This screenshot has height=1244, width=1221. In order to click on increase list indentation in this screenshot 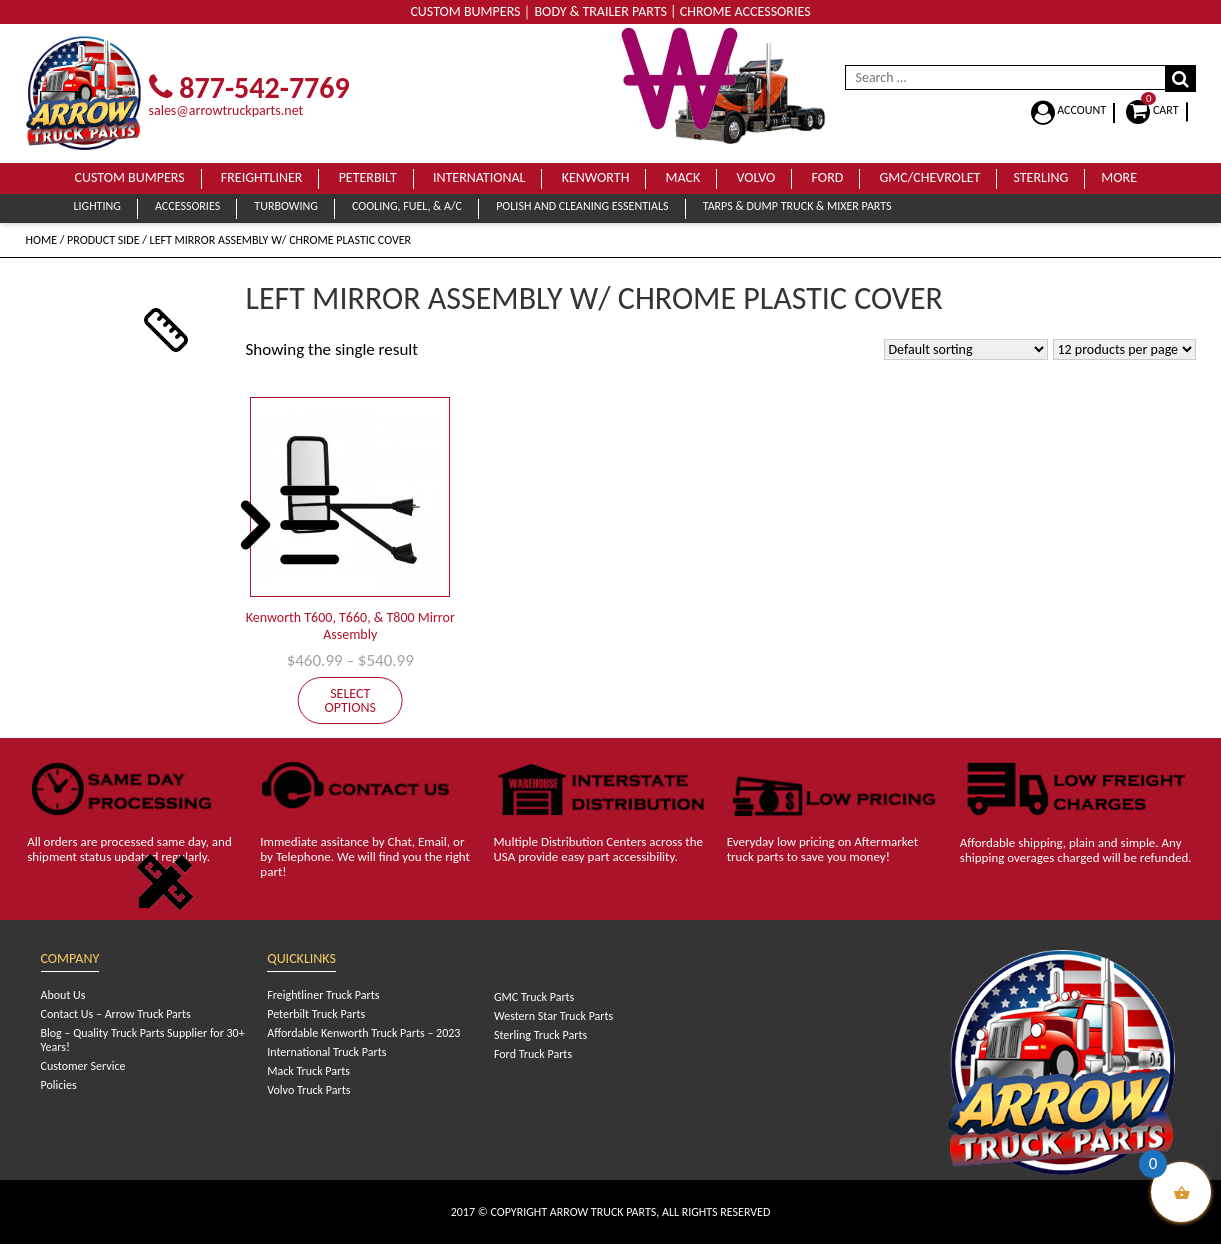, I will do `click(290, 525)`.